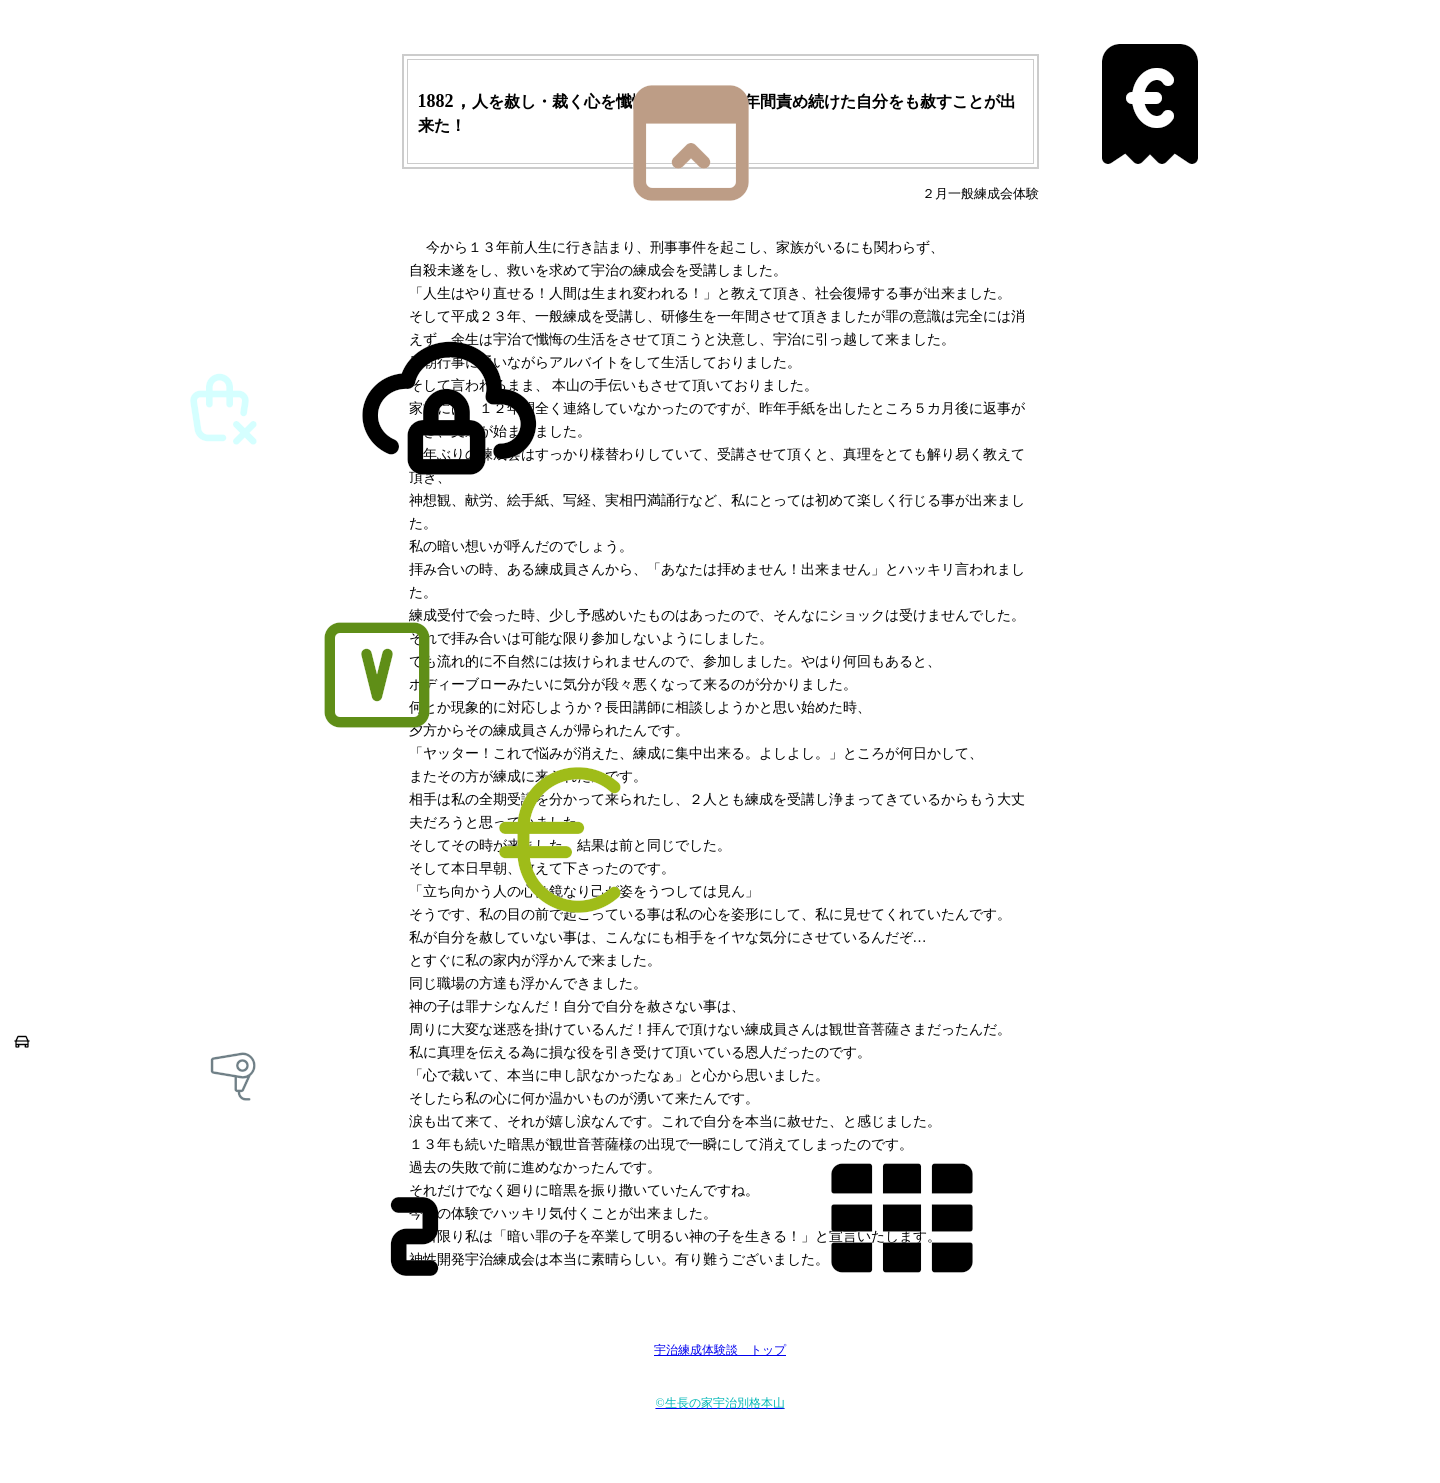 The width and height of the screenshot is (1440, 1483). Describe the element at coordinates (572, 840) in the screenshot. I see `view prices in euros` at that location.